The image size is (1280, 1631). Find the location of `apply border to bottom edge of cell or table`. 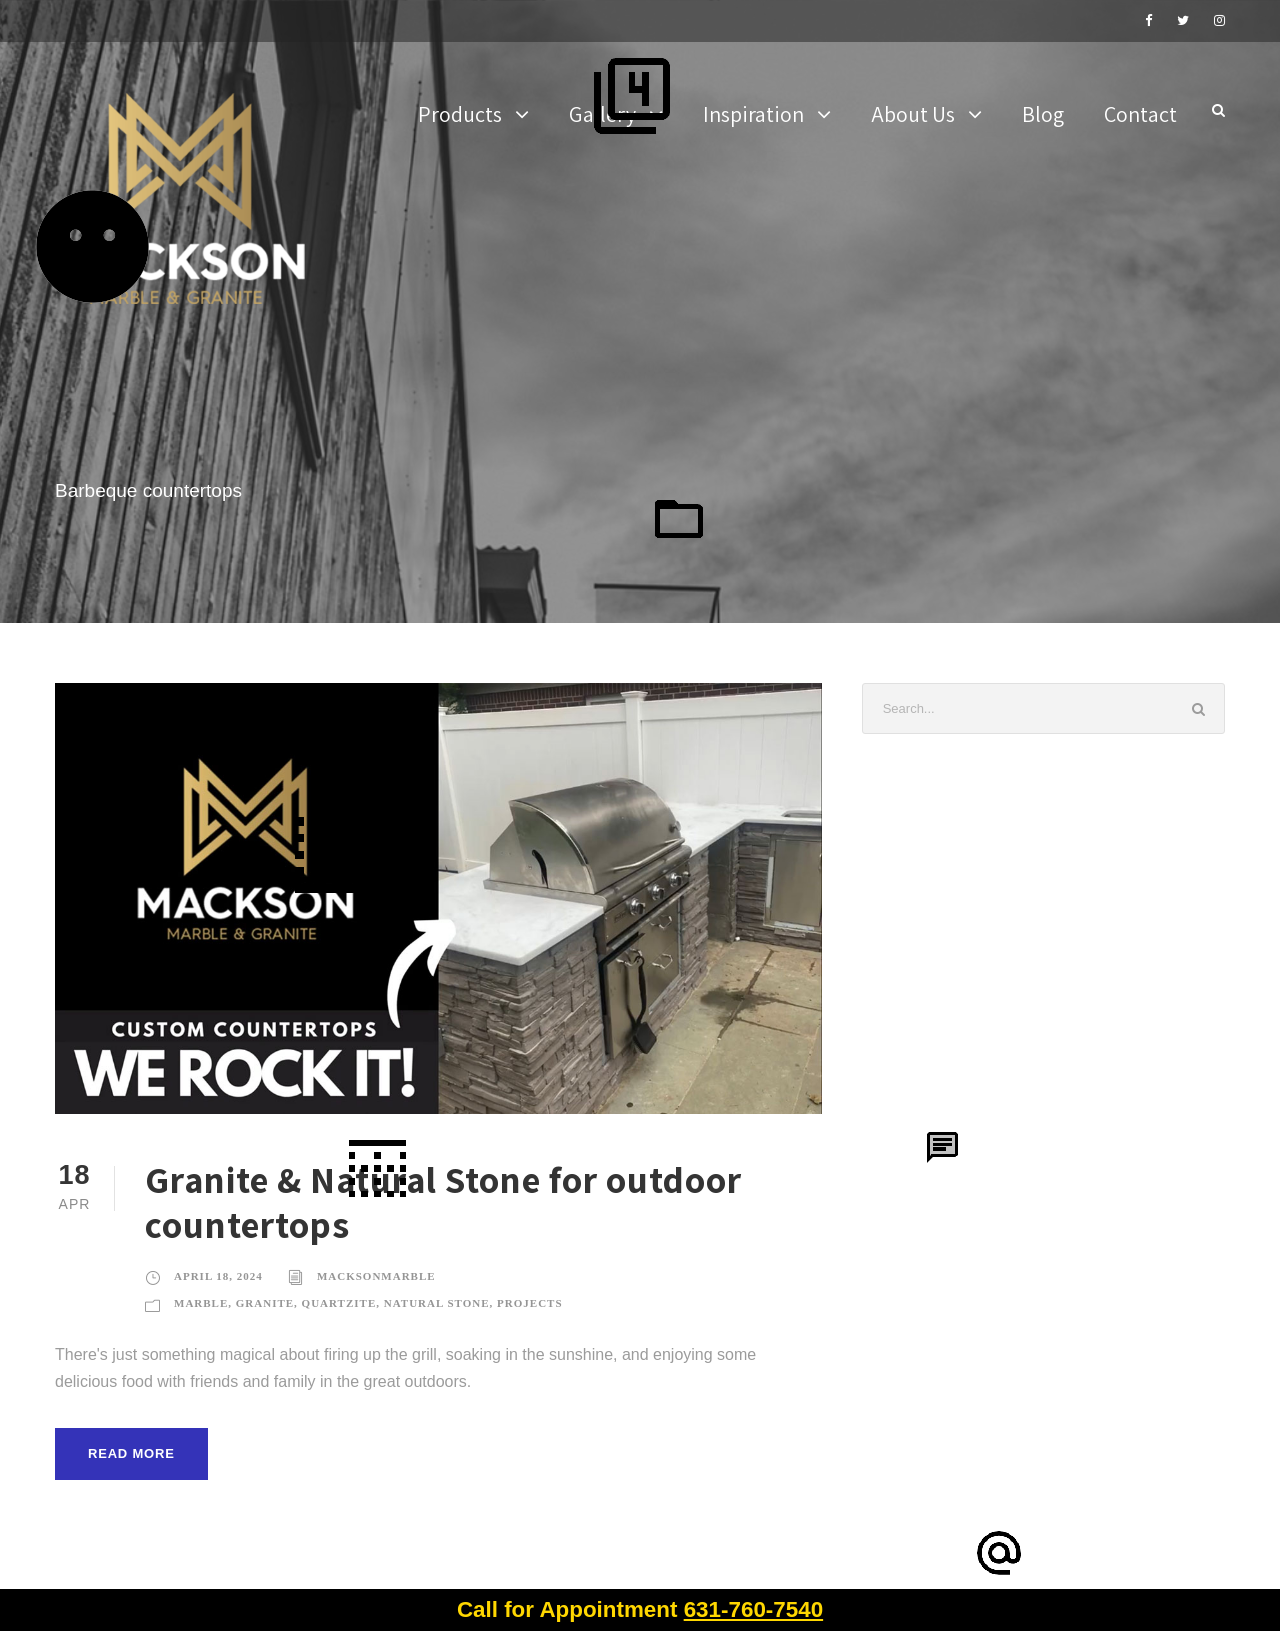

apply border to bottom edge of cell or table is located at coordinates (333, 855).